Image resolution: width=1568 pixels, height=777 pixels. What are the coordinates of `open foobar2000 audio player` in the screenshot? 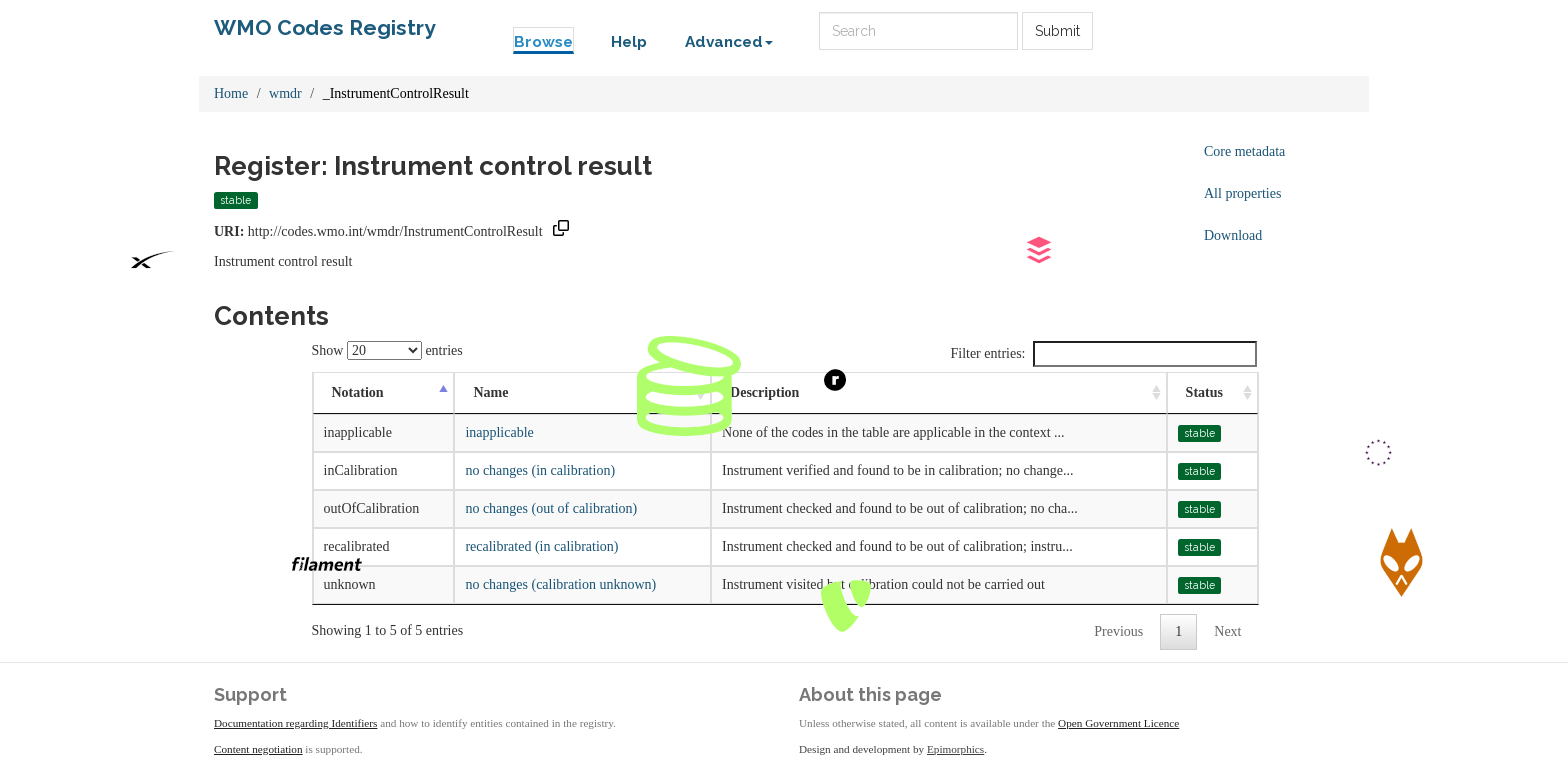 It's located at (1401, 562).